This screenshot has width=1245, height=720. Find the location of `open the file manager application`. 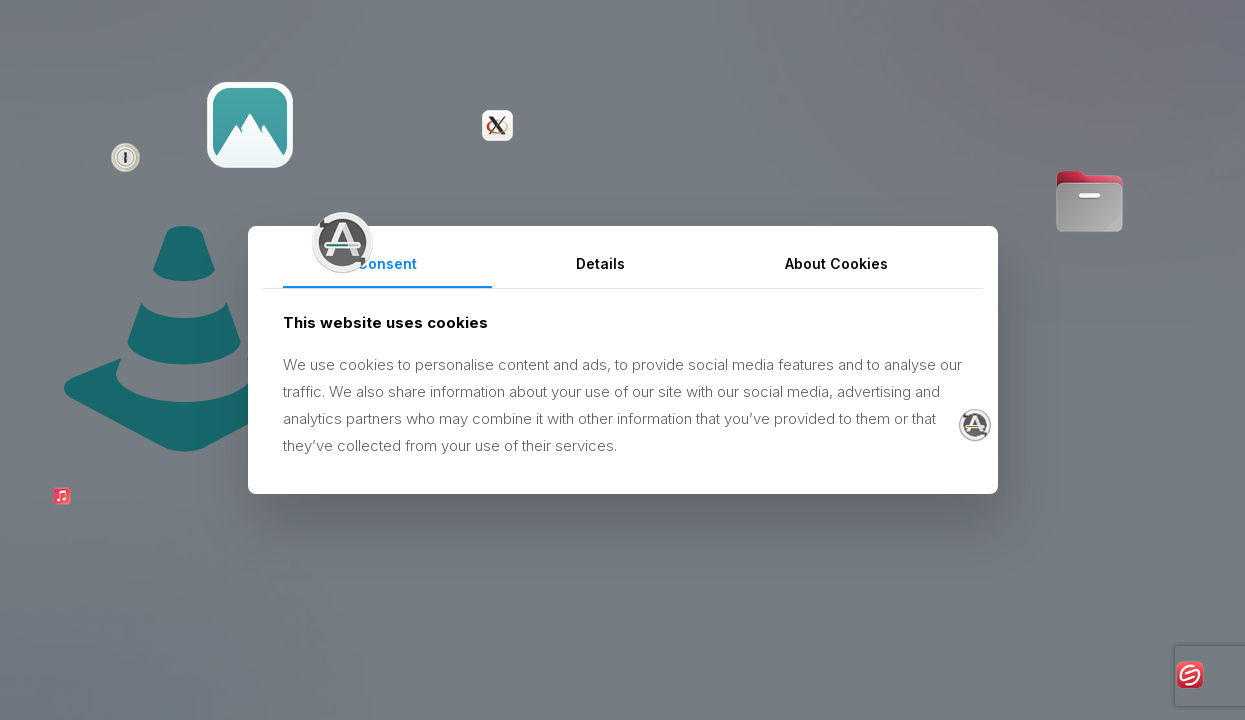

open the file manager application is located at coordinates (1089, 201).